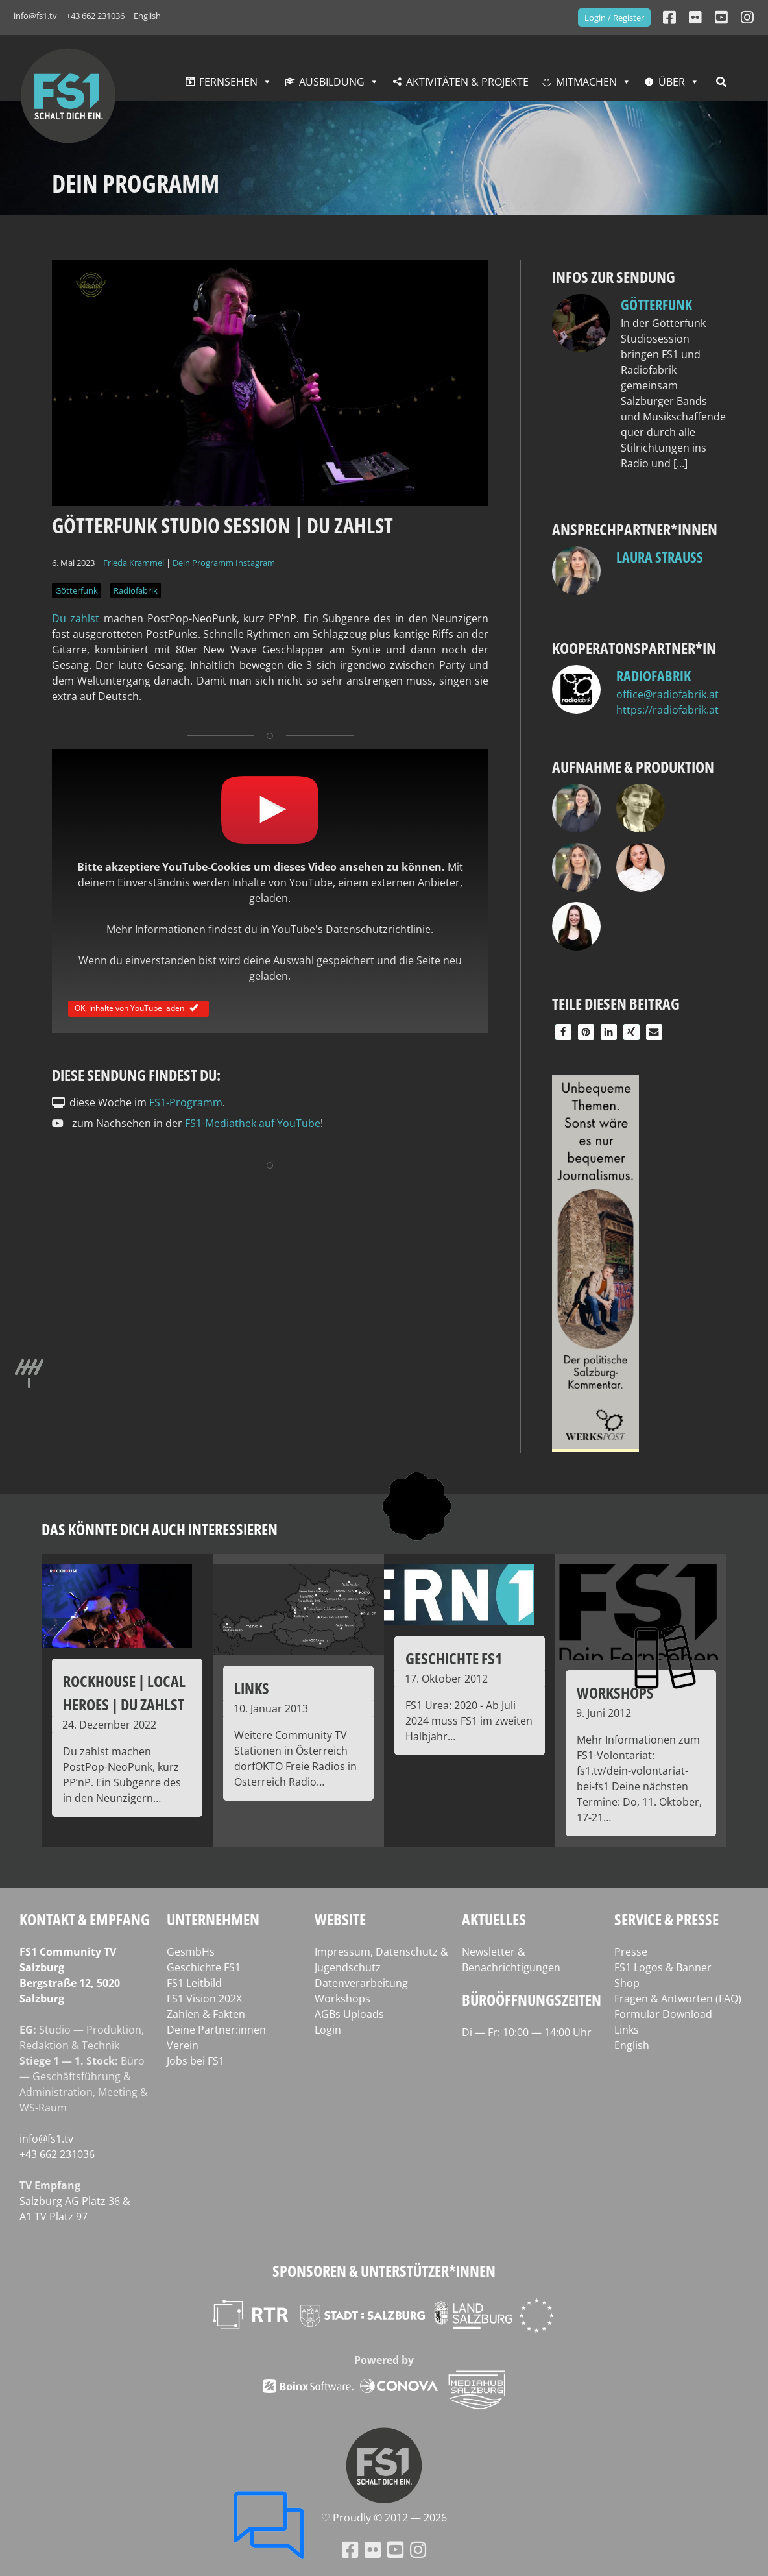 The height and width of the screenshot is (2576, 768). What do you see at coordinates (662, 1658) in the screenshot?
I see `access your library or book collection` at bounding box center [662, 1658].